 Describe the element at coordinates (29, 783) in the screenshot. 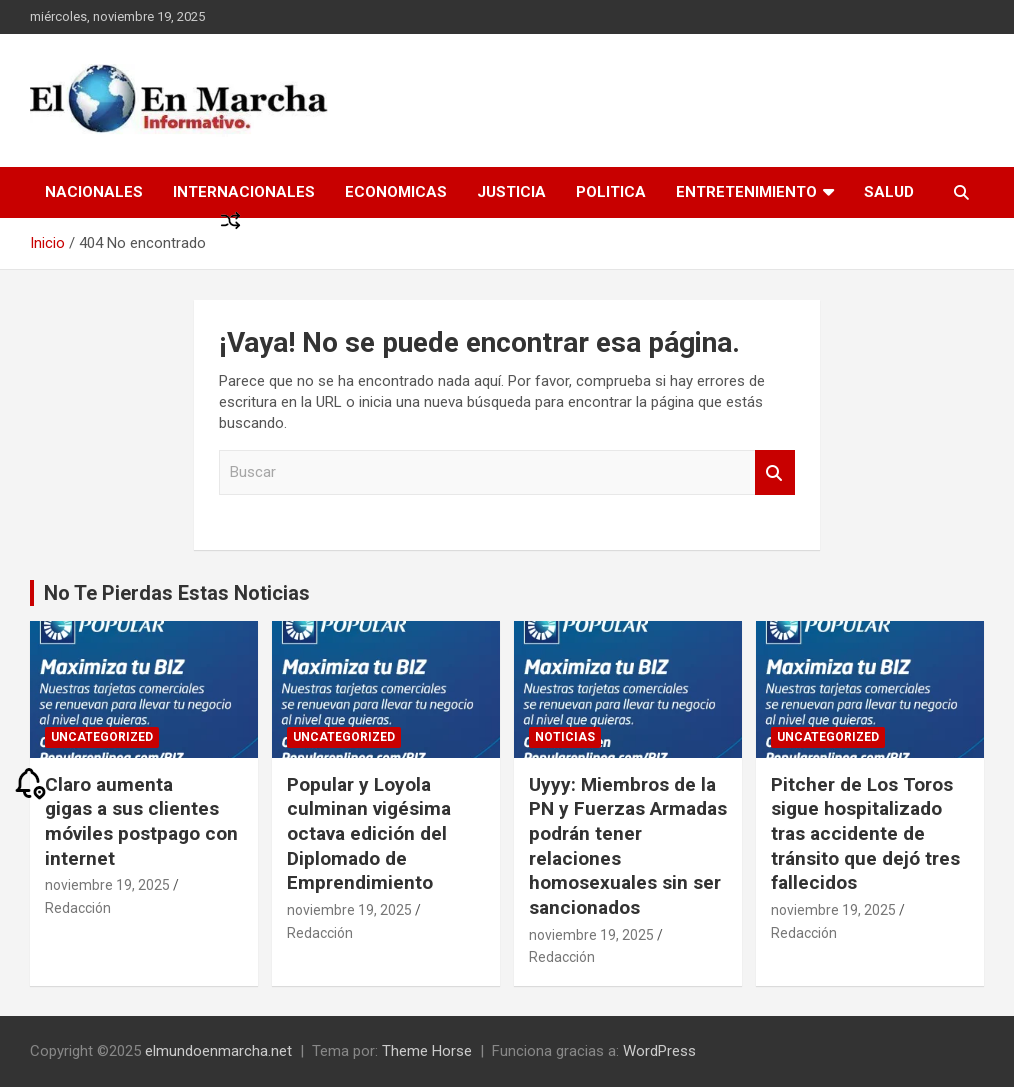

I see `pin a notification to keep it visible` at that location.